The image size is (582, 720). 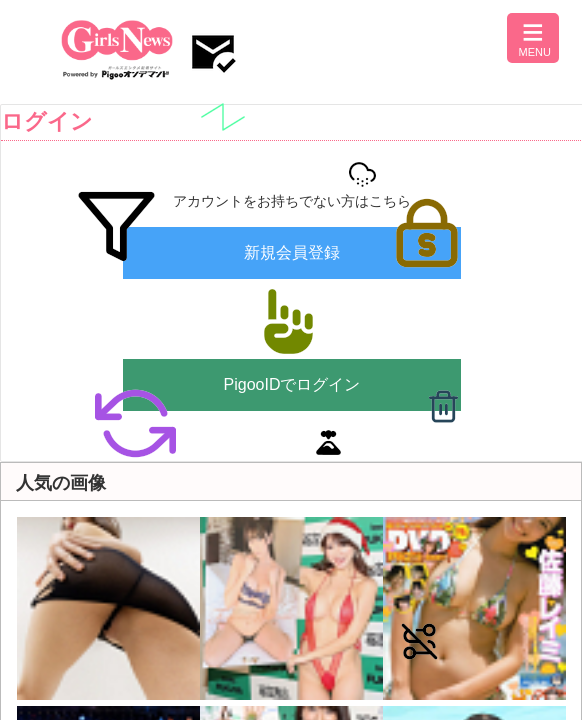 I want to click on access Samsung Pass password manager, so click(x=427, y=233).